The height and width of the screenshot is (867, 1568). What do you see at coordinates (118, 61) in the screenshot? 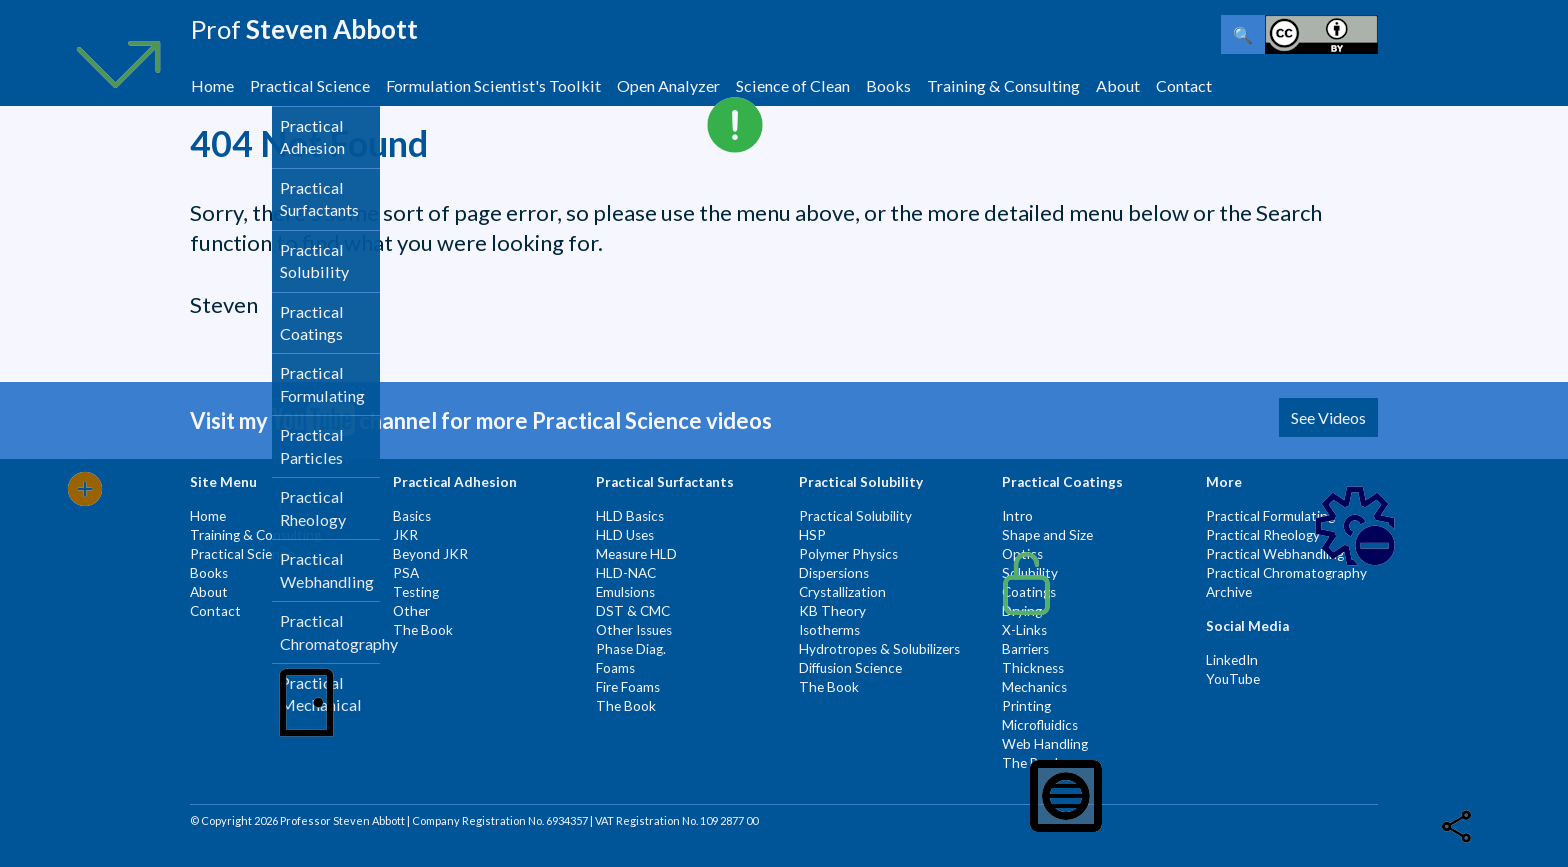
I see `reply to a message` at bounding box center [118, 61].